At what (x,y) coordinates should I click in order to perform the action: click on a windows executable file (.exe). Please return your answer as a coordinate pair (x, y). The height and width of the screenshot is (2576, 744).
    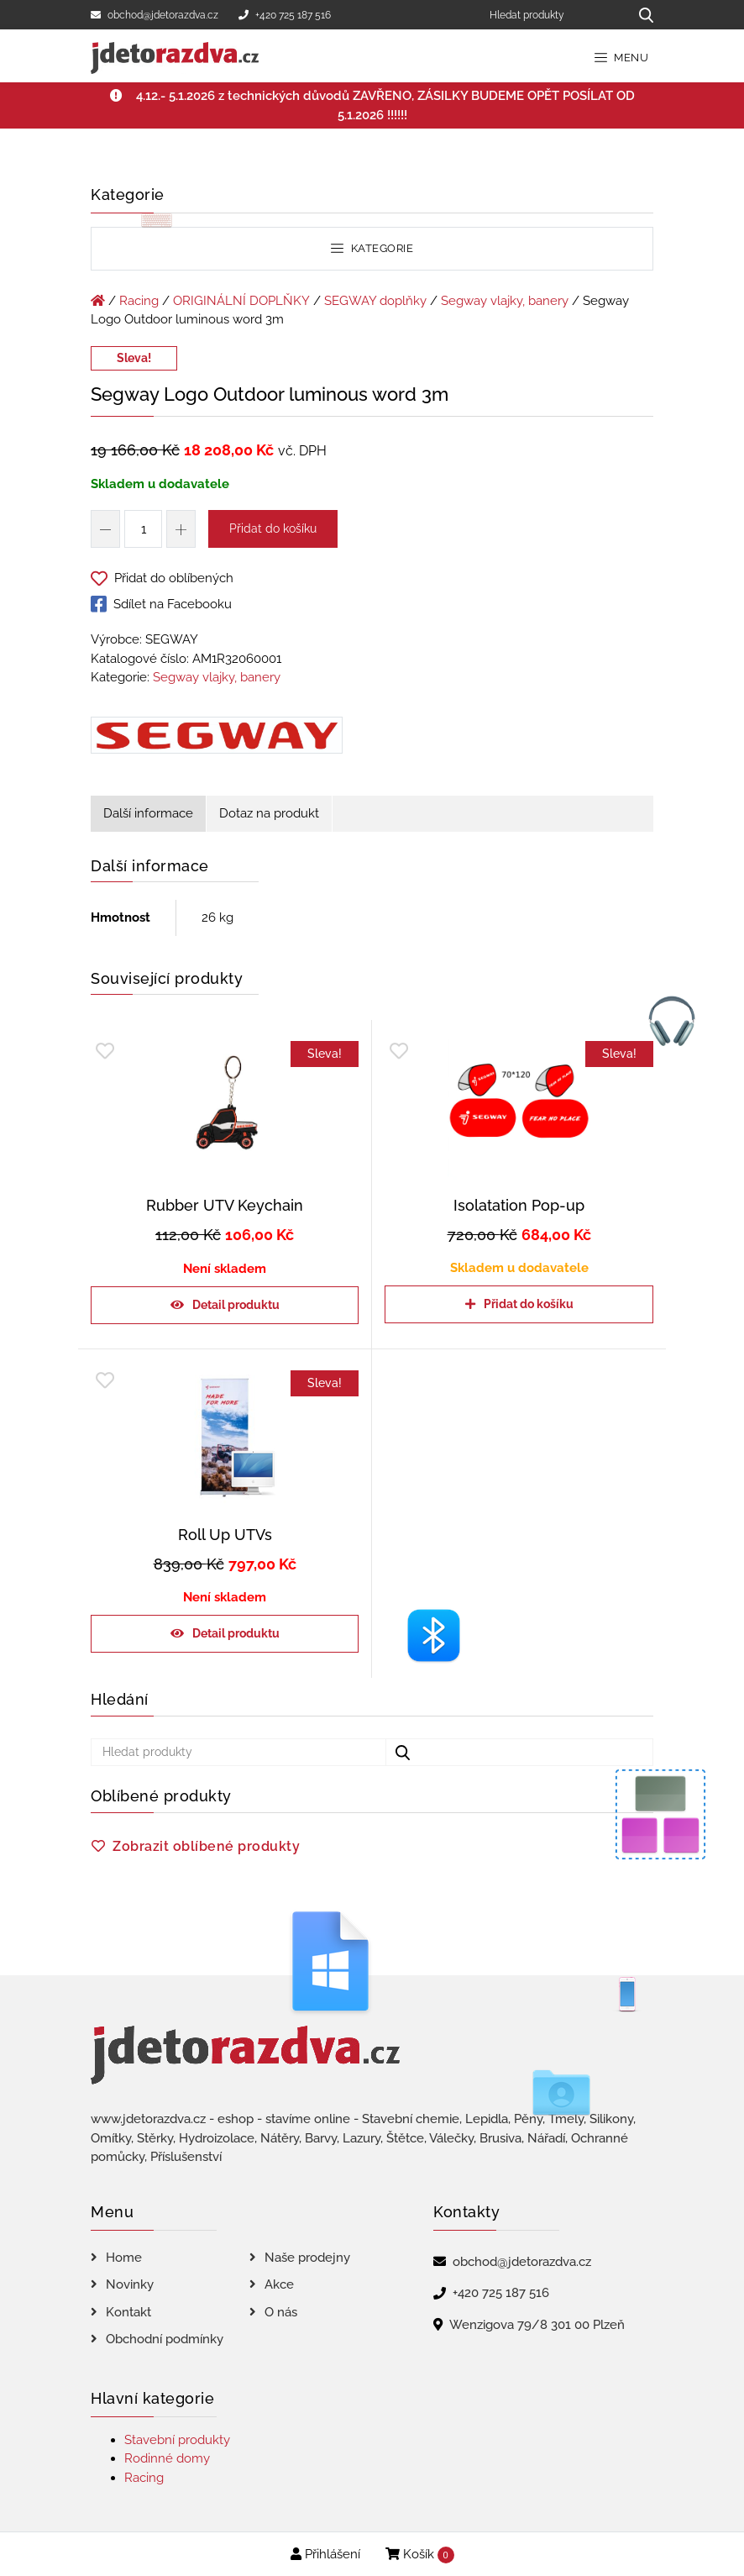
    Looking at the image, I should click on (330, 1963).